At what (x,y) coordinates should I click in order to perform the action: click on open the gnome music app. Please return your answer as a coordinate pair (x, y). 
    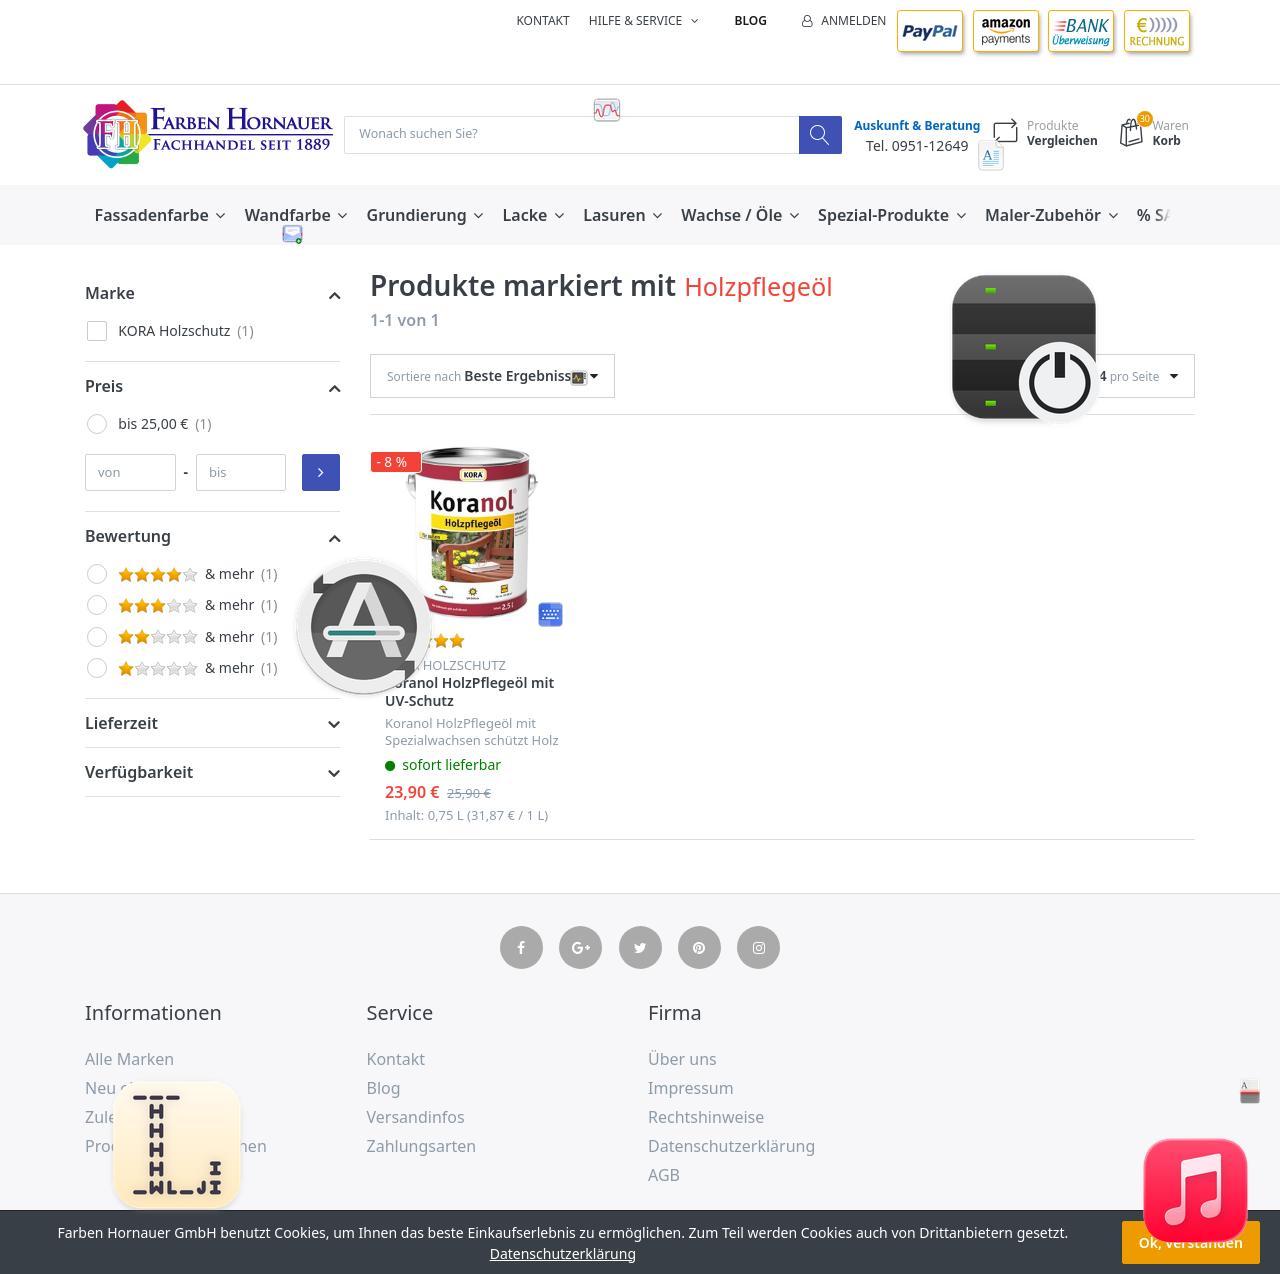
    Looking at the image, I should click on (1195, 1190).